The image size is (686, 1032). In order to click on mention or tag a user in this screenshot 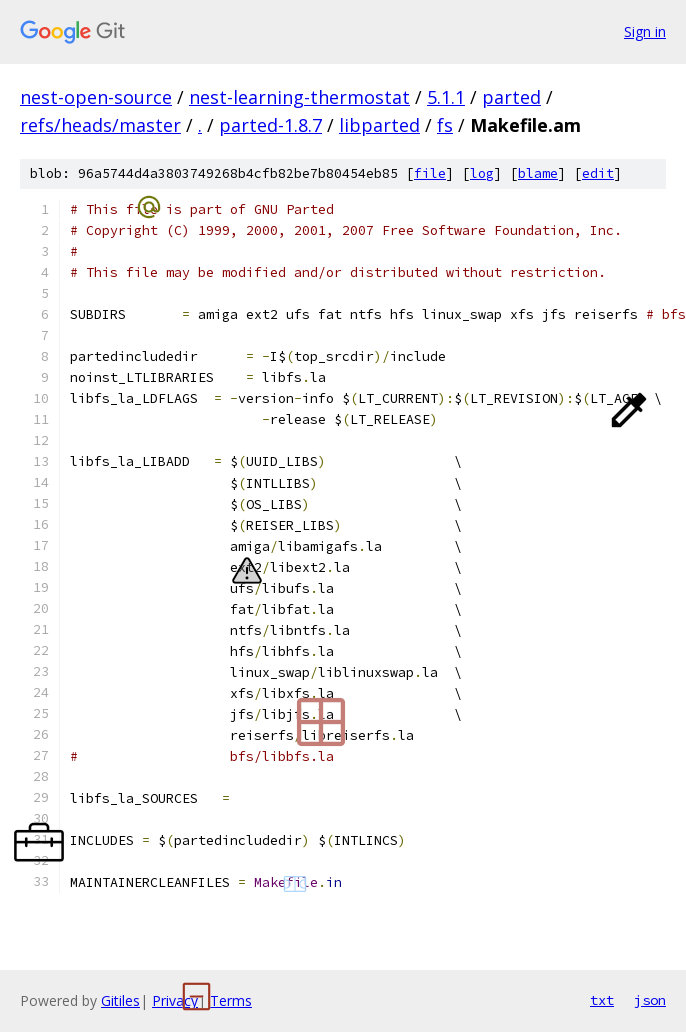, I will do `click(149, 207)`.